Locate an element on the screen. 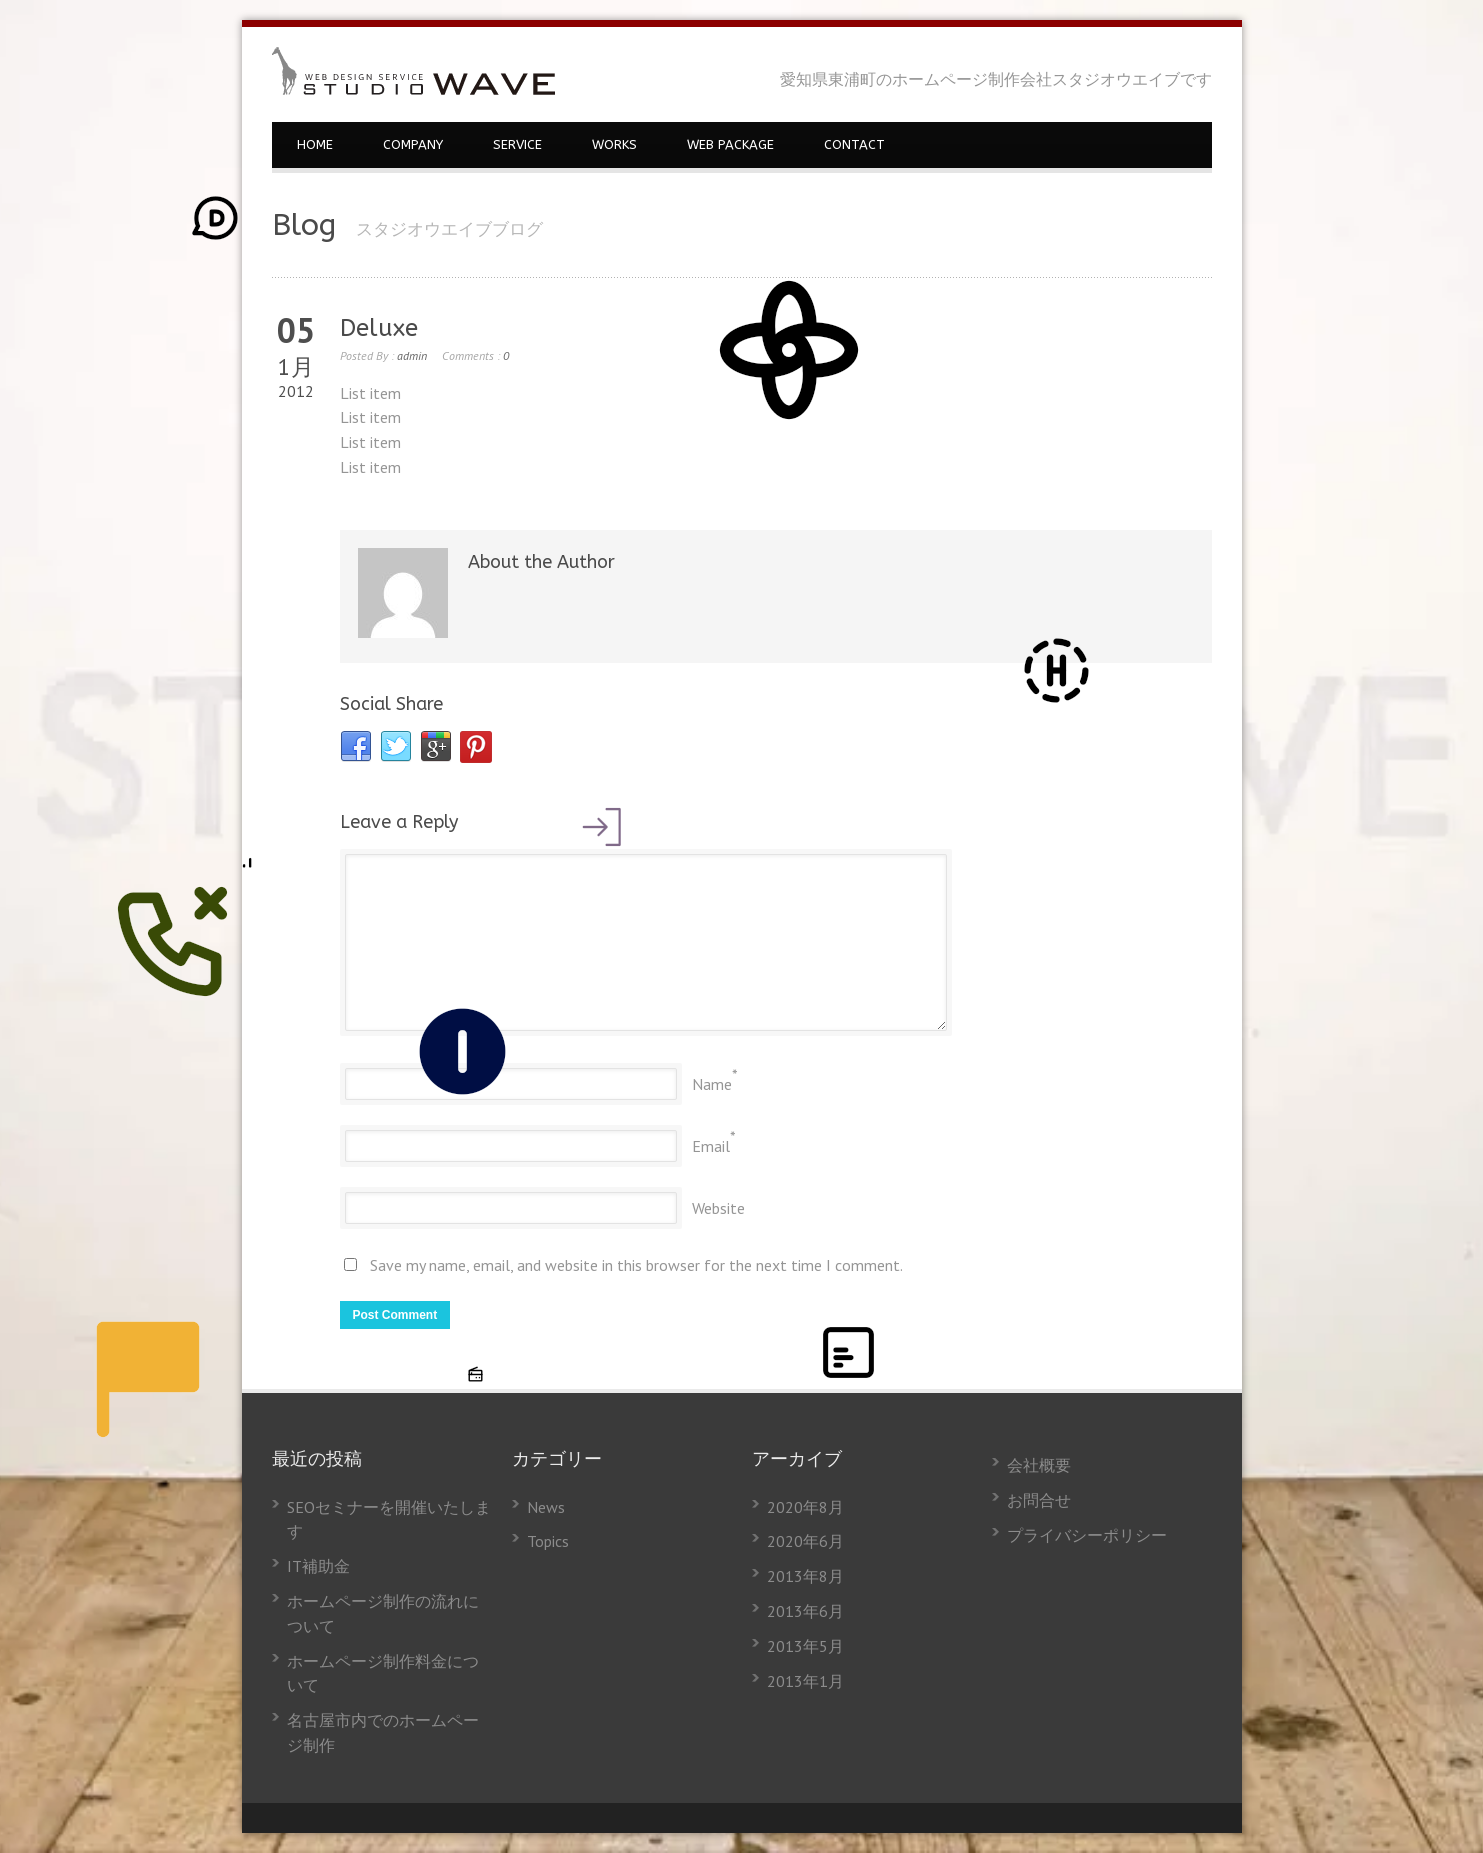 Image resolution: width=1483 pixels, height=1853 pixels. access information or help details is located at coordinates (462, 1051).